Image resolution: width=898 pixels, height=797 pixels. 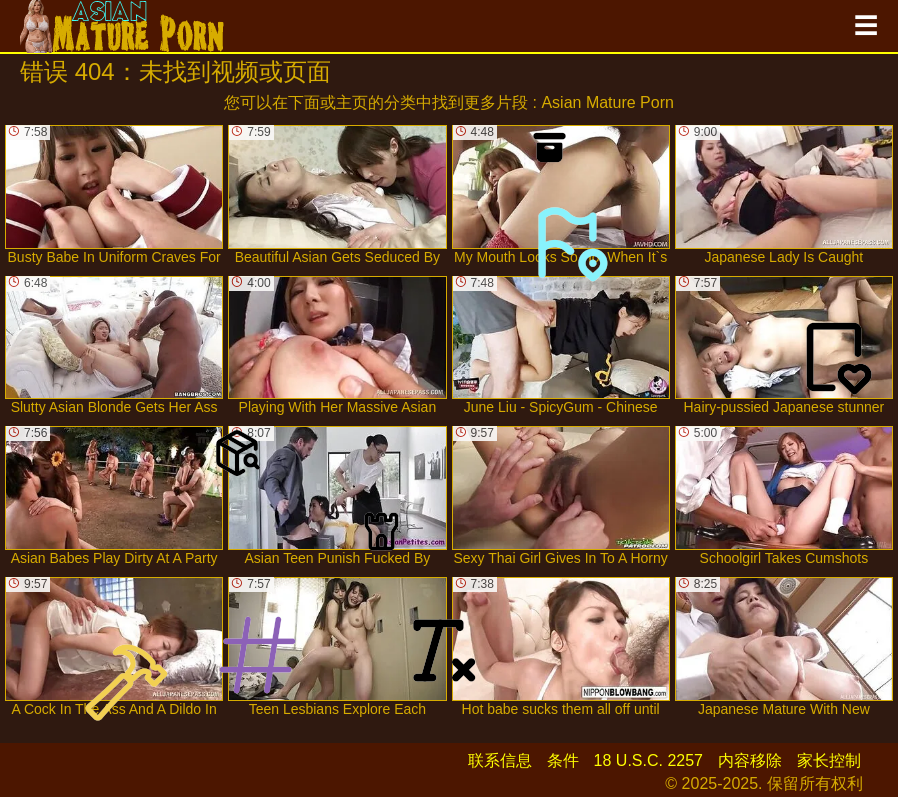 I want to click on search for a package or shipment, so click(x=237, y=453).